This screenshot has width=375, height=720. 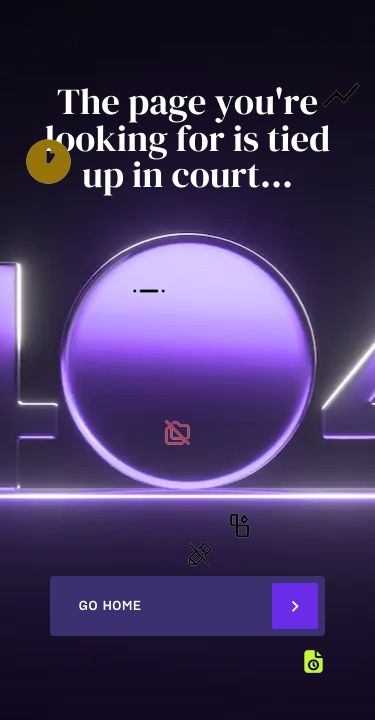 What do you see at coordinates (239, 525) in the screenshot?
I see `ignite or activate a feature` at bounding box center [239, 525].